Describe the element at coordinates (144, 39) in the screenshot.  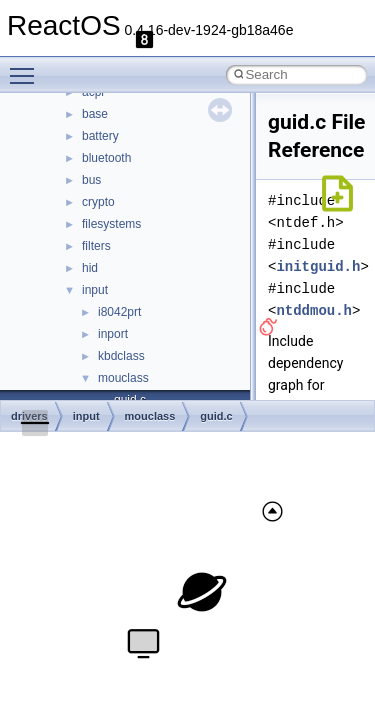
I see `indicates item number eight in a list or sequence` at that location.